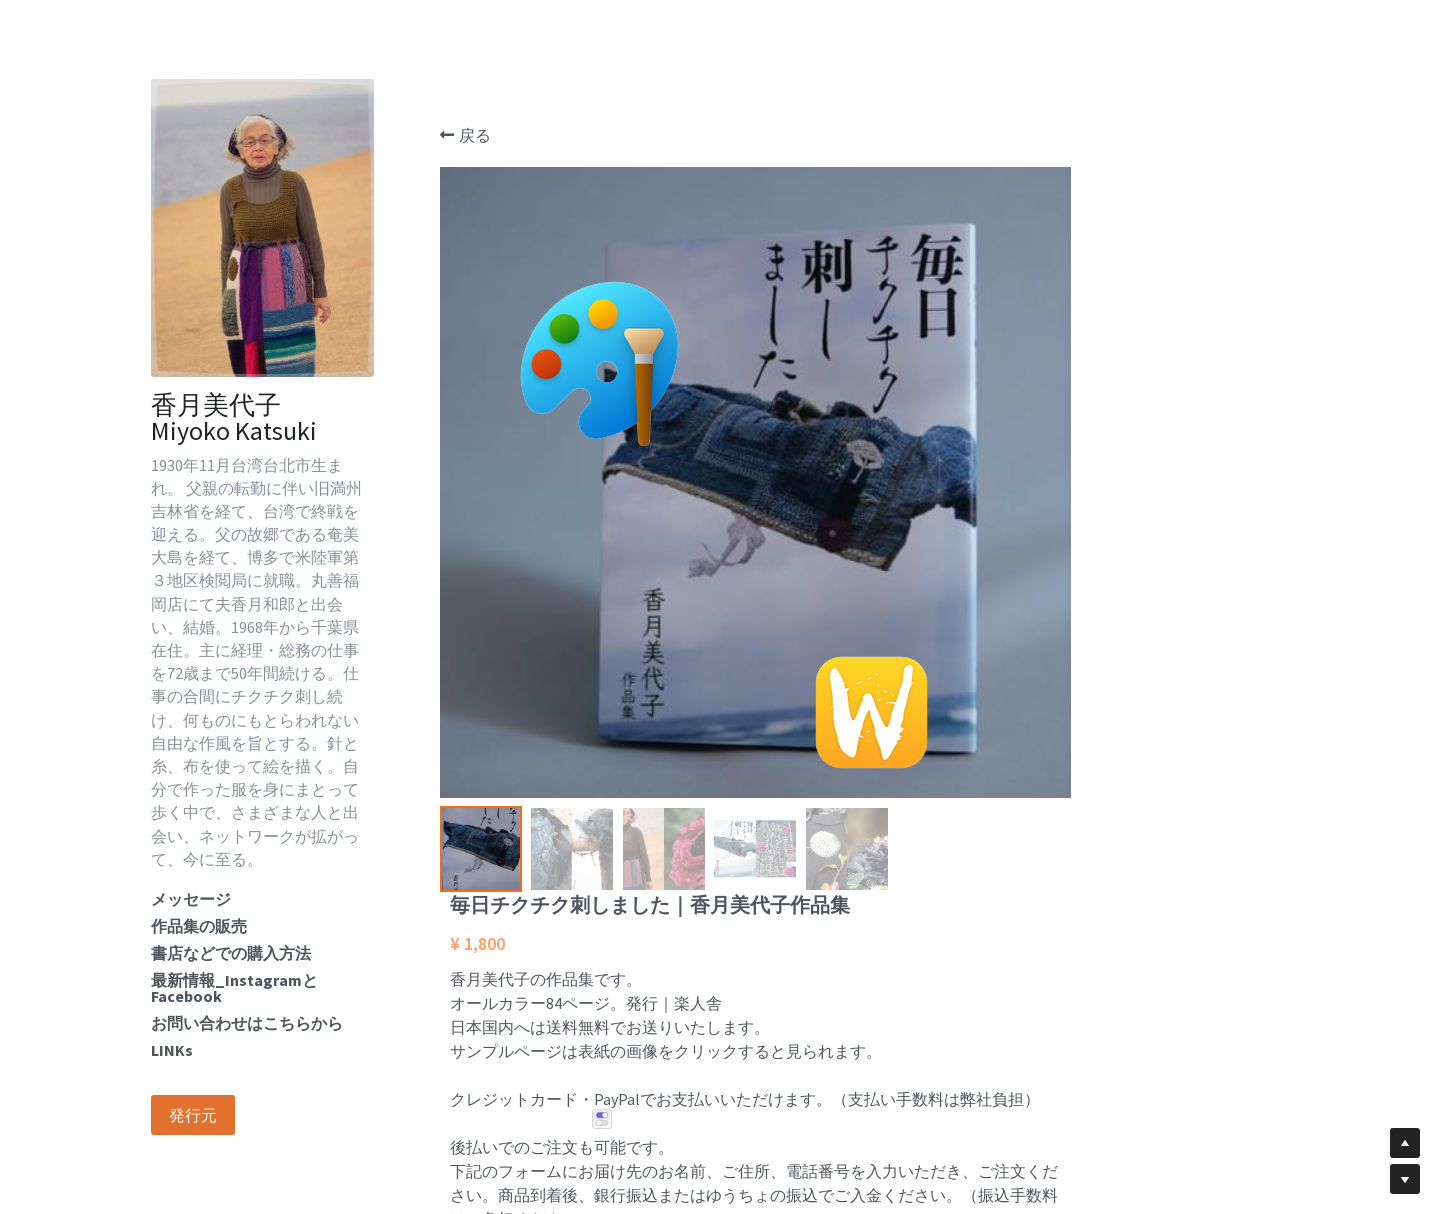  I want to click on open system tweaks or customization settings, so click(602, 1119).